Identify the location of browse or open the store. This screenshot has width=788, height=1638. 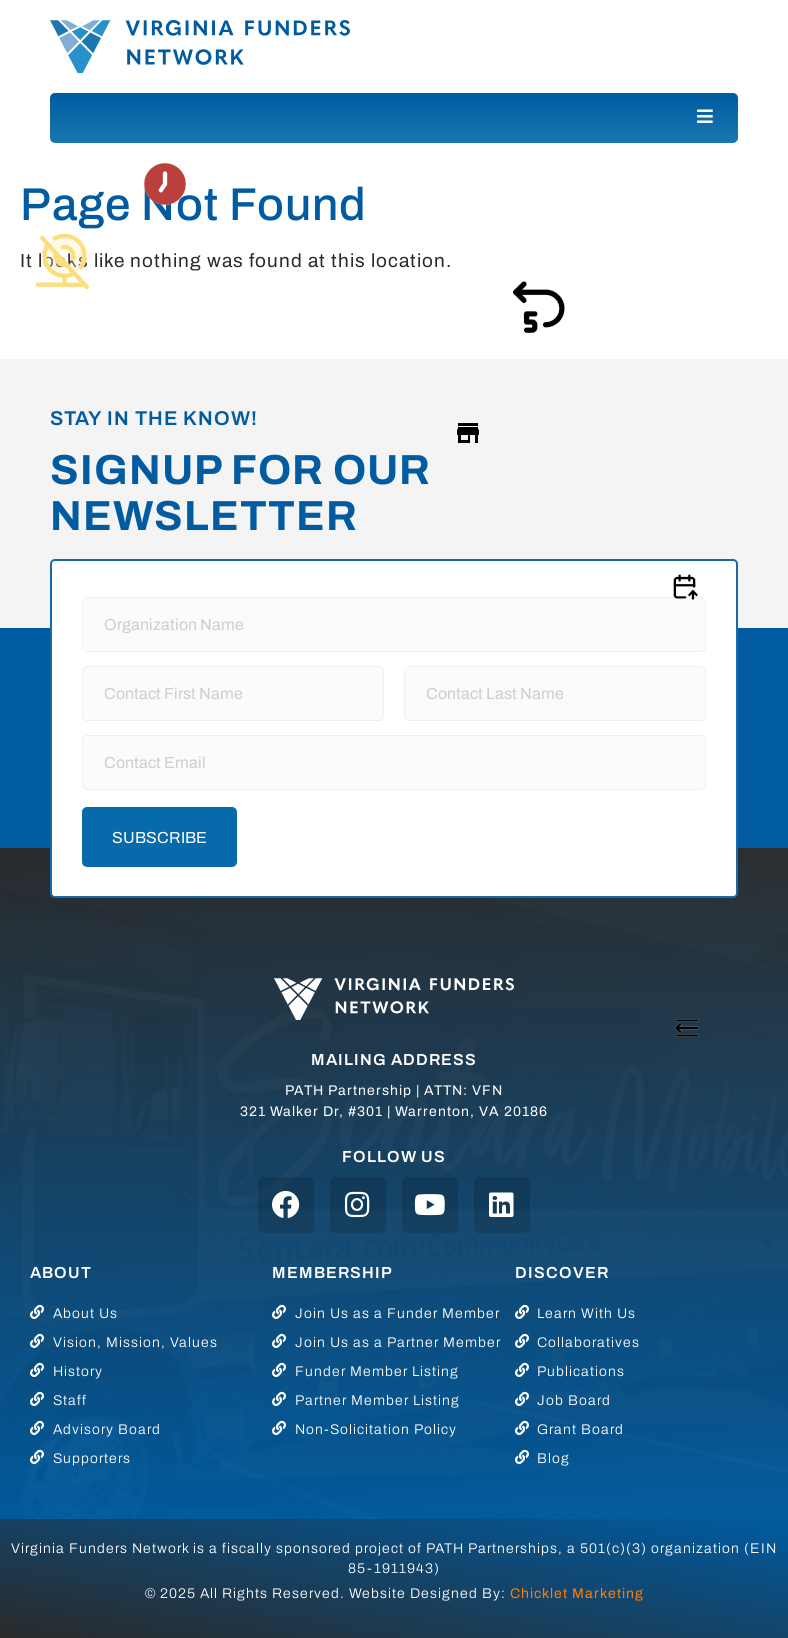
(468, 433).